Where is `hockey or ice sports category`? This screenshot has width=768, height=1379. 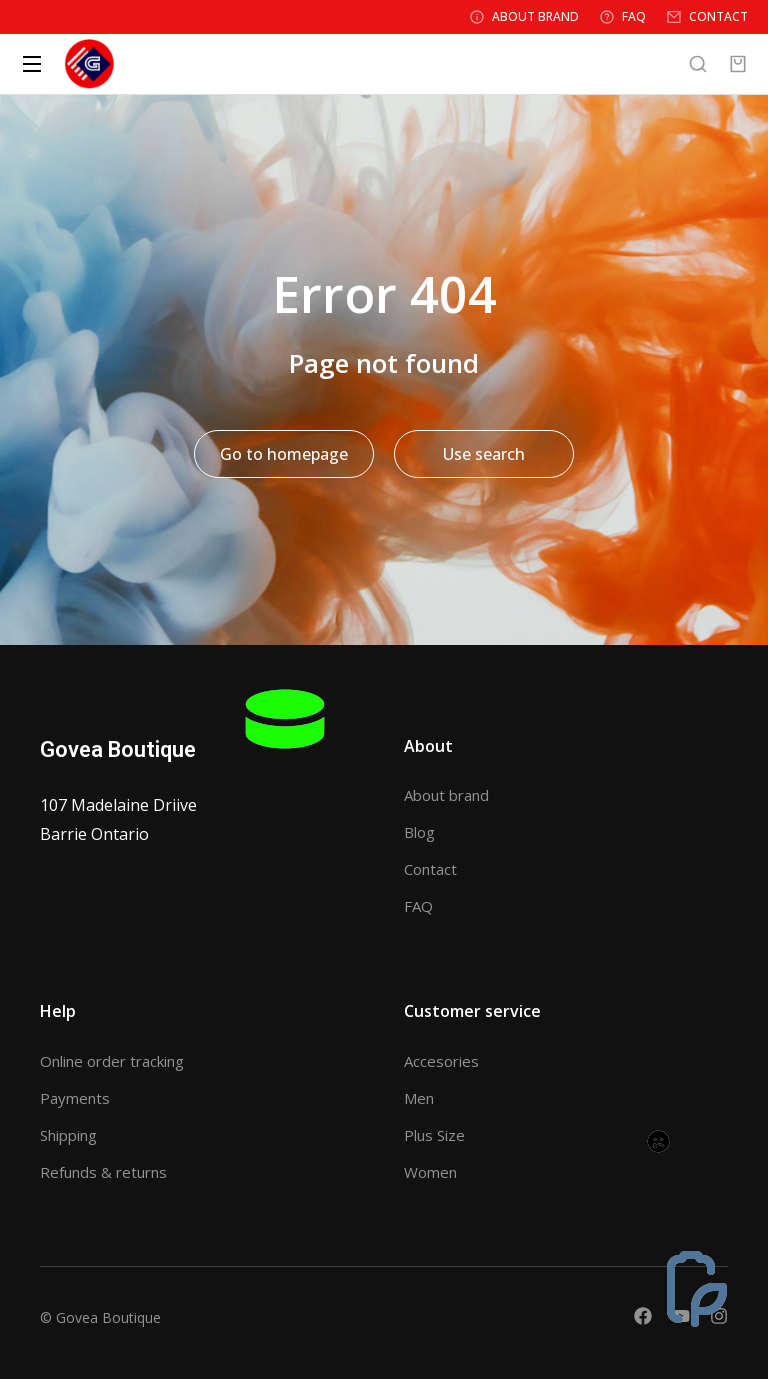
hockey or ice sports category is located at coordinates (285, 719).